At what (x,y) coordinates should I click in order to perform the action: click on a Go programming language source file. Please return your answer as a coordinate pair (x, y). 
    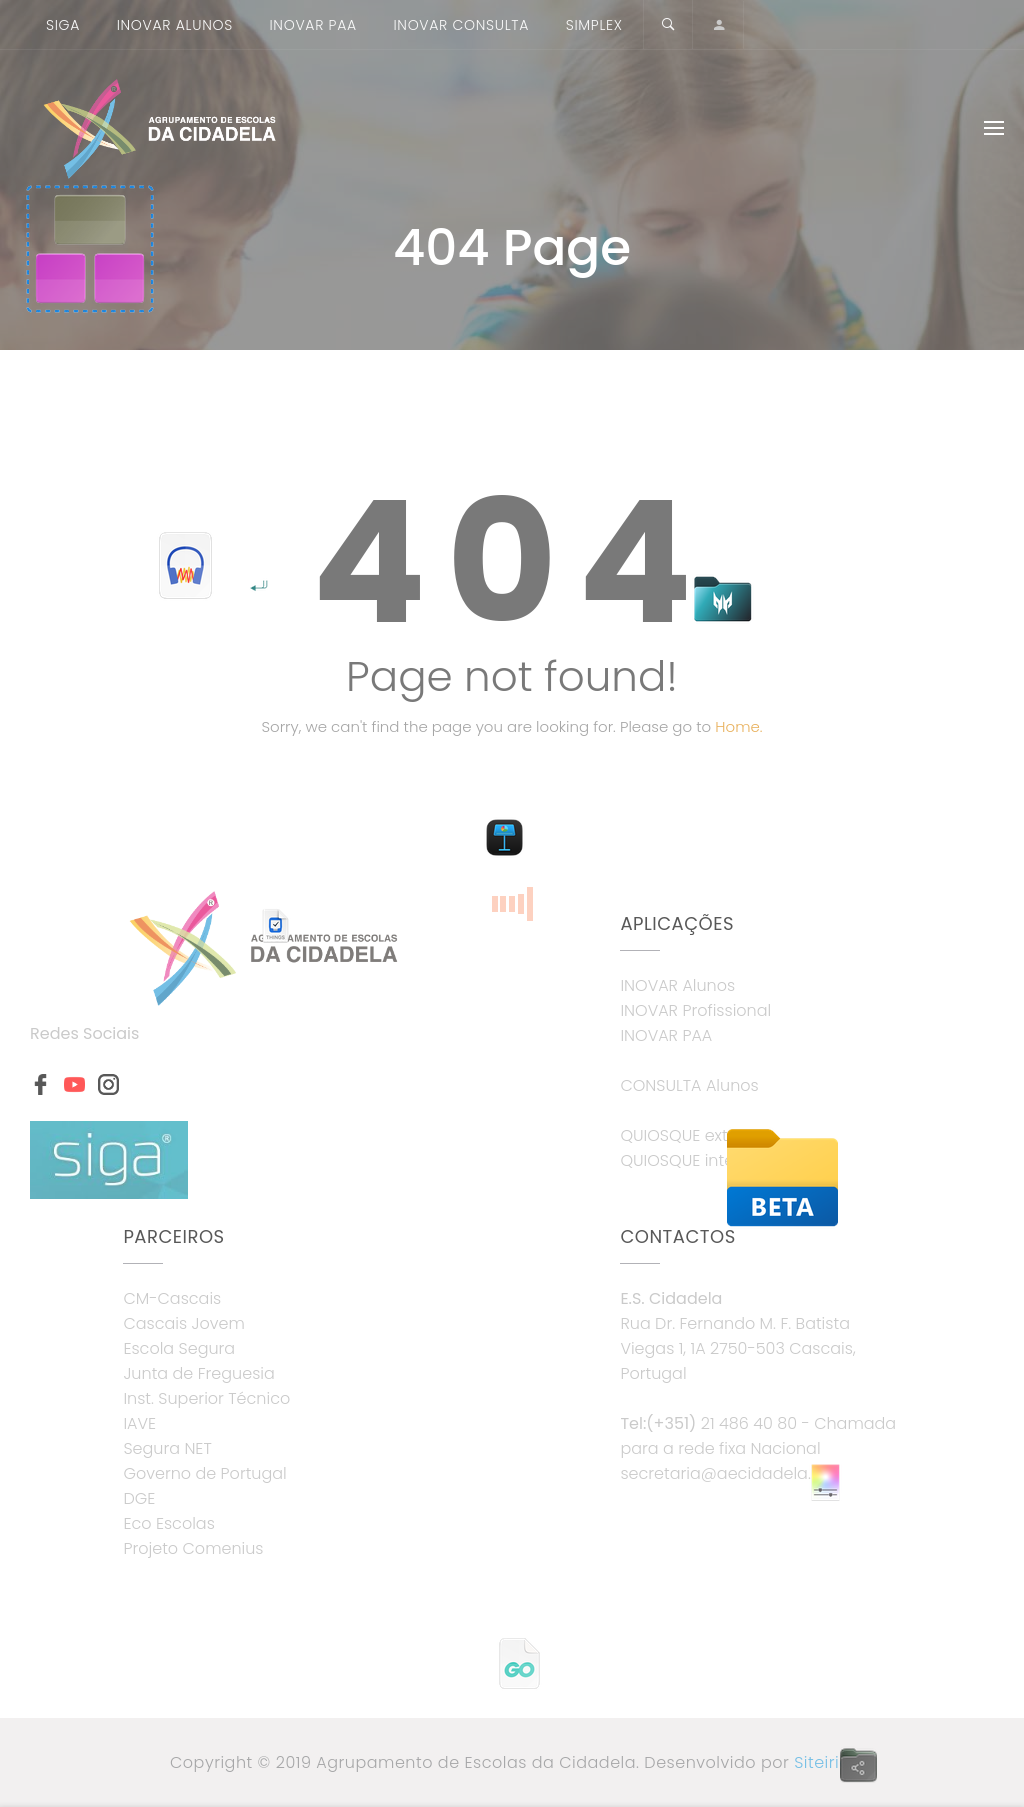
    Looking at the image, I should click on (519, 1663).